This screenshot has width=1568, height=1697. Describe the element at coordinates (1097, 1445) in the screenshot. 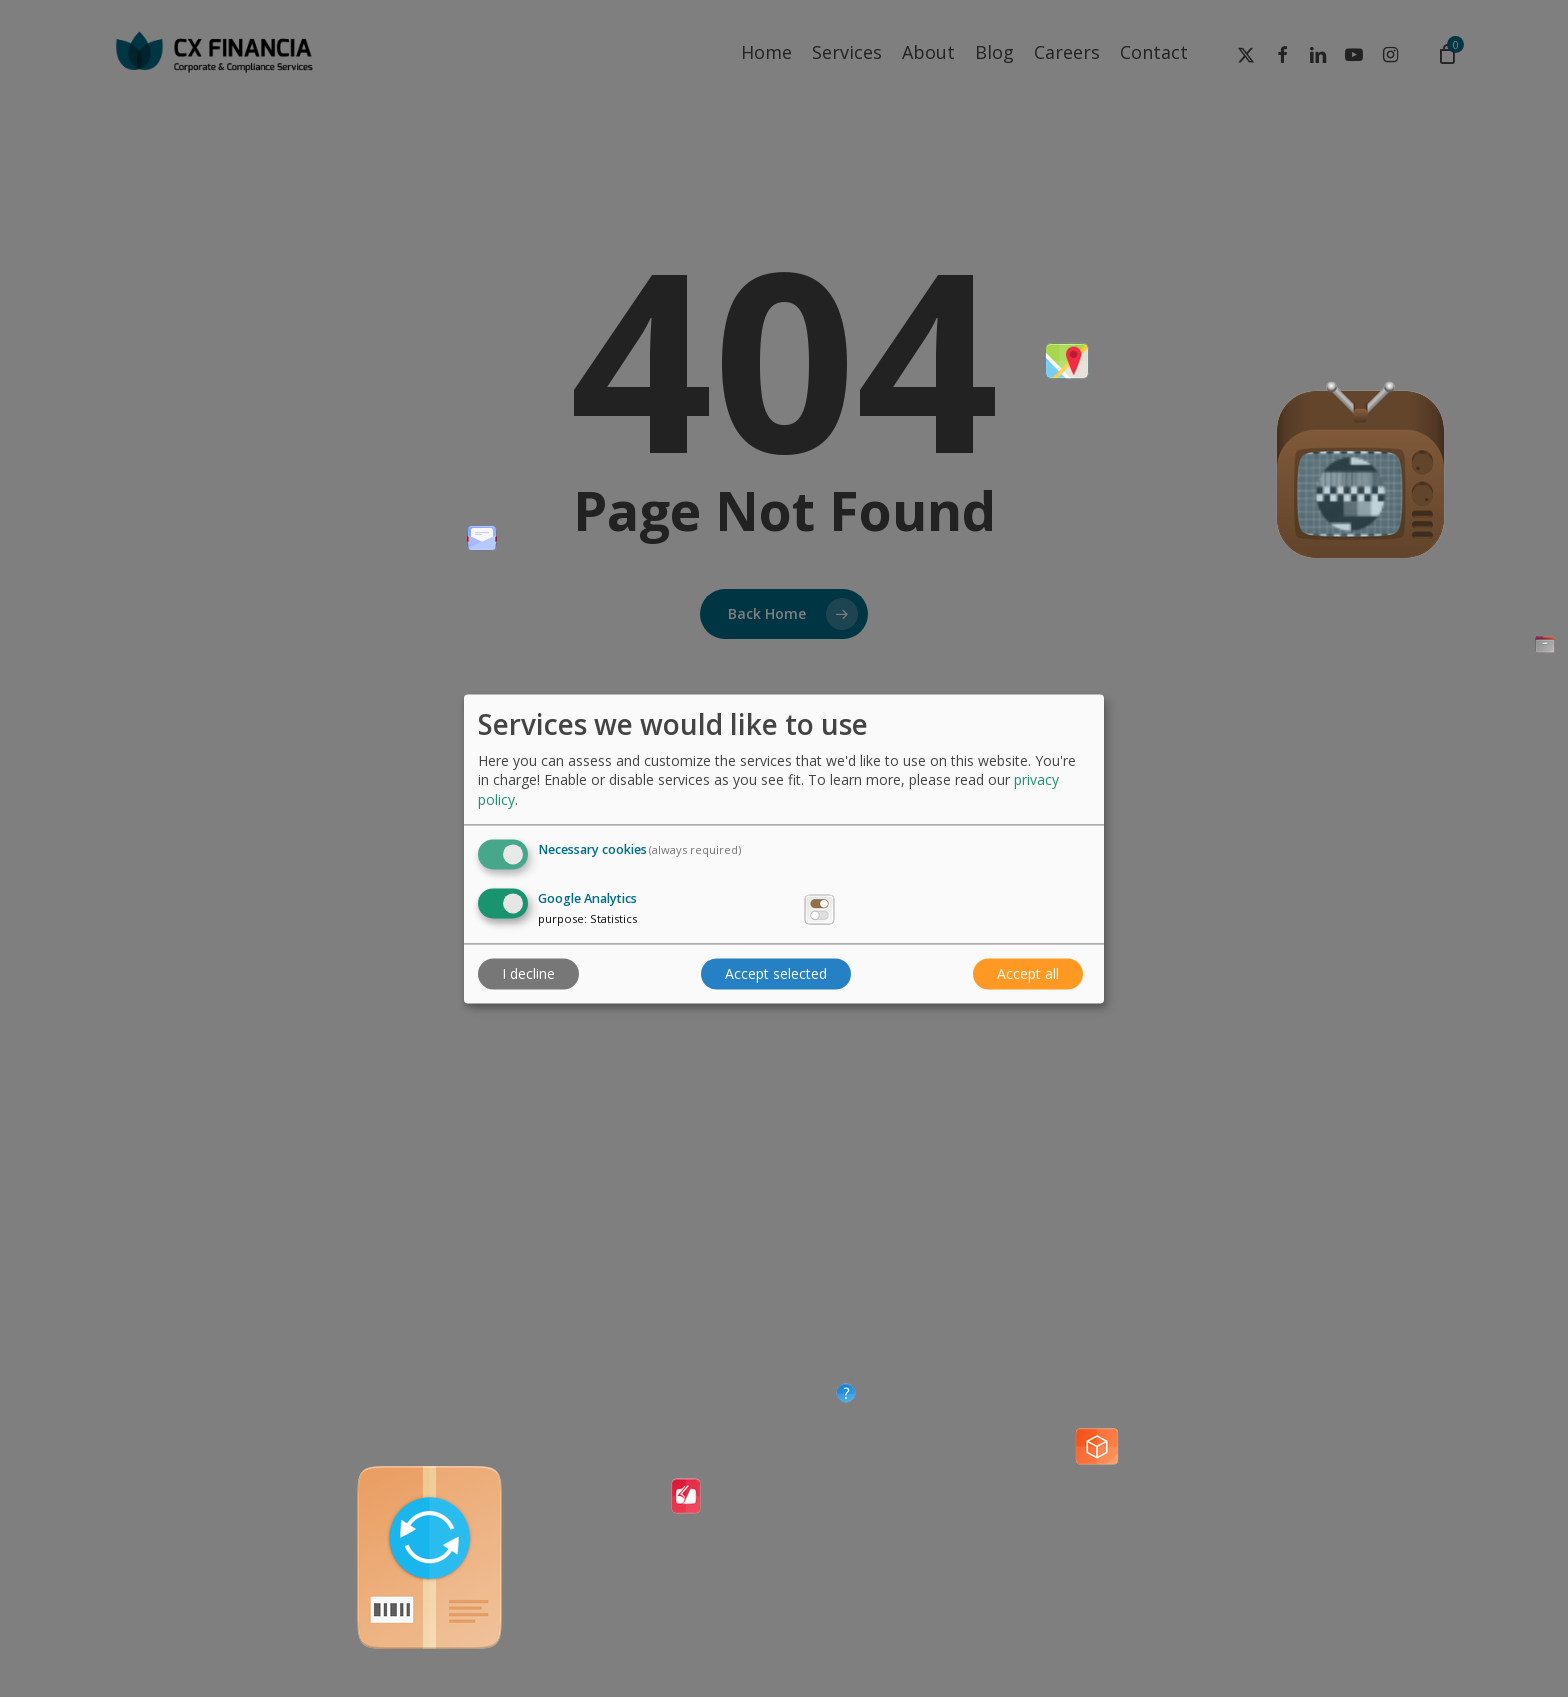

I see `open a Blender 3D project file` at that location.